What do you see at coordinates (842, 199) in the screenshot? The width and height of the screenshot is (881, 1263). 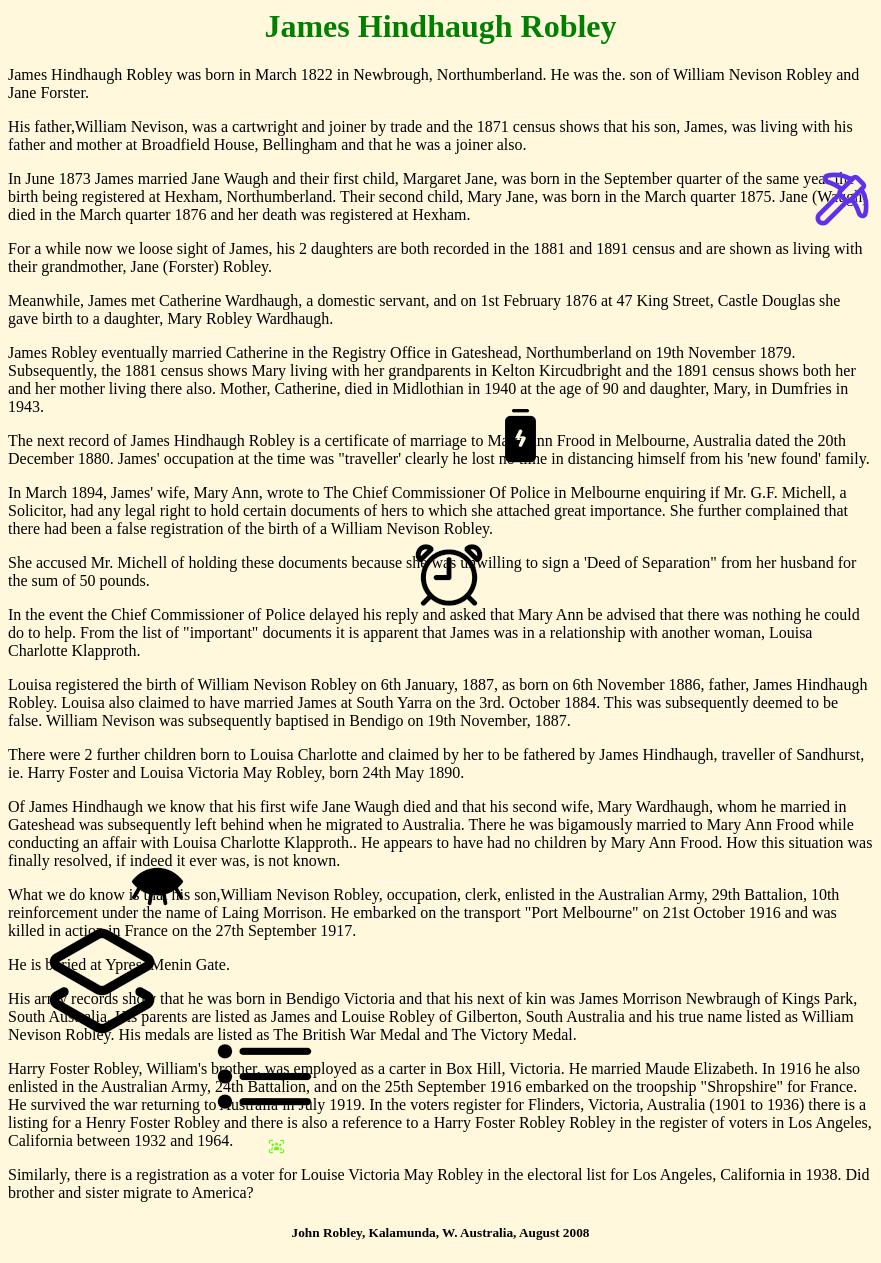 I see `mining or resource gathering tool` at bounding box center [842, 199].